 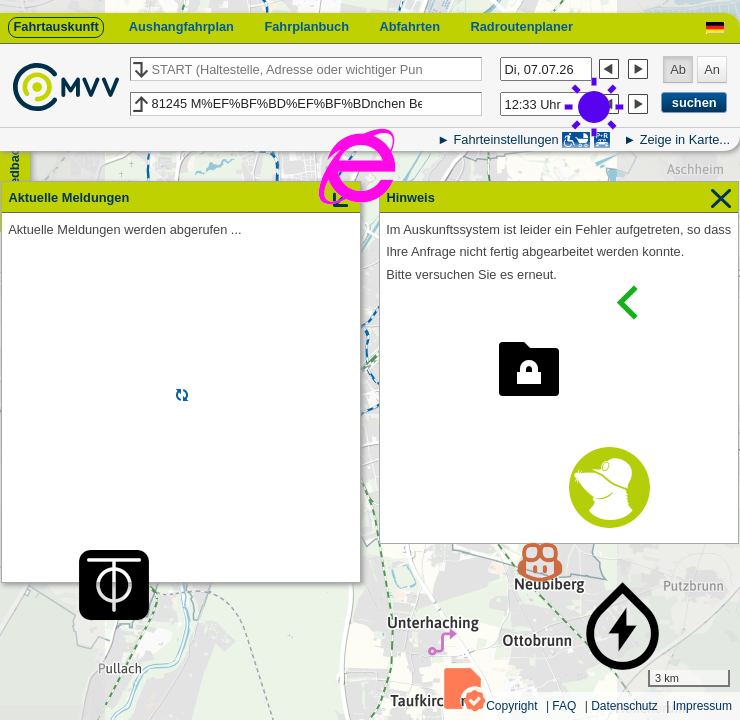 What do you see at coordinates (540, 562) in the screenshot?
I see `open microsoft copilot` at bounding box center [540, 562].